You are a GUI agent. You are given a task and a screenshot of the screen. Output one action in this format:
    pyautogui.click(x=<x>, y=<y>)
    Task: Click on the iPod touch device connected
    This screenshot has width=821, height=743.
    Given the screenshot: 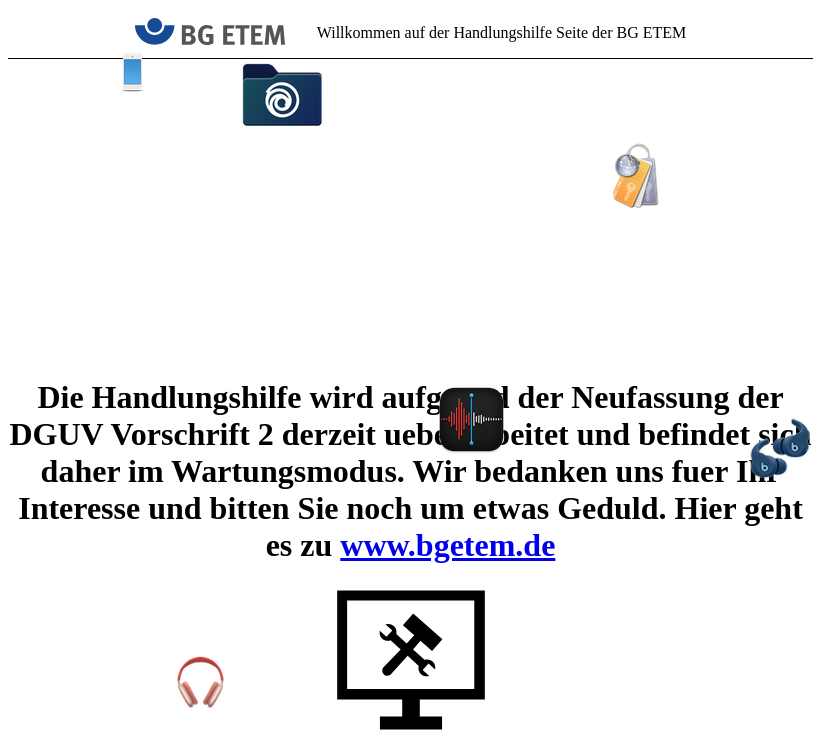 What is the action you would take?
    pyautogui.click(x=132, y=71)
    